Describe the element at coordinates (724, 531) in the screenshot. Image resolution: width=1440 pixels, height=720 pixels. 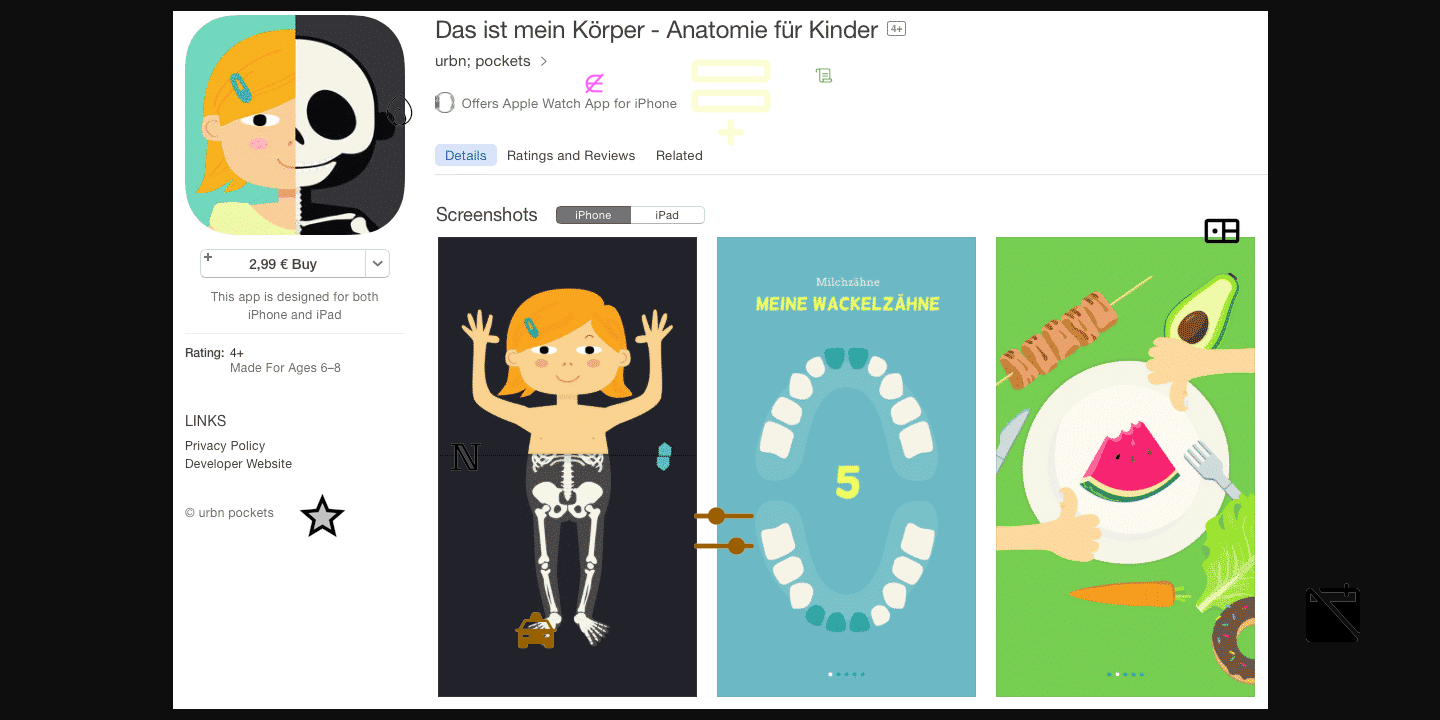
I see `adjust settings or preferences` at that location.